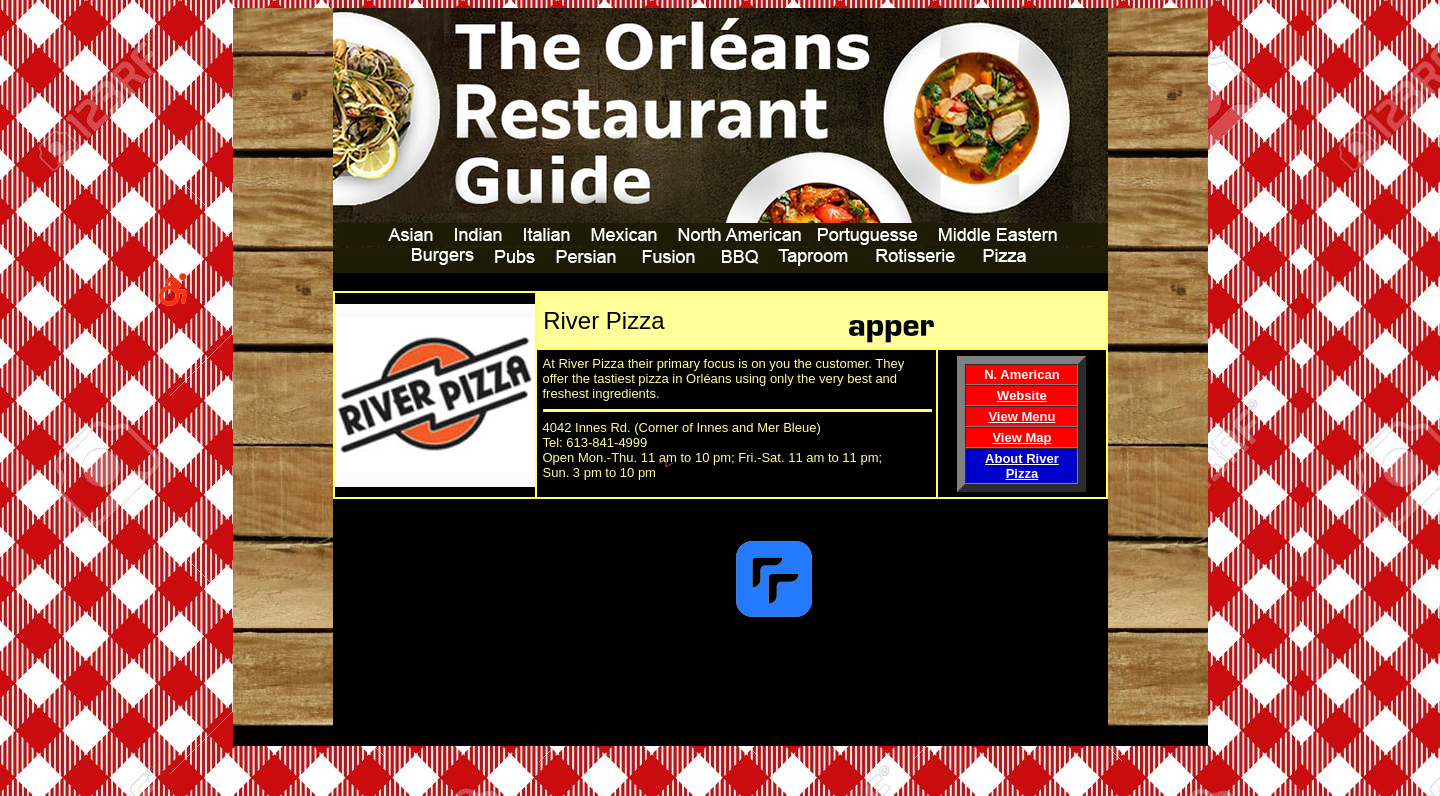 Image resolution: width=1440 pixels, height=796 pixels. I want to click on select sawtooth waveform in audio synthesizer, so click(666, 463).